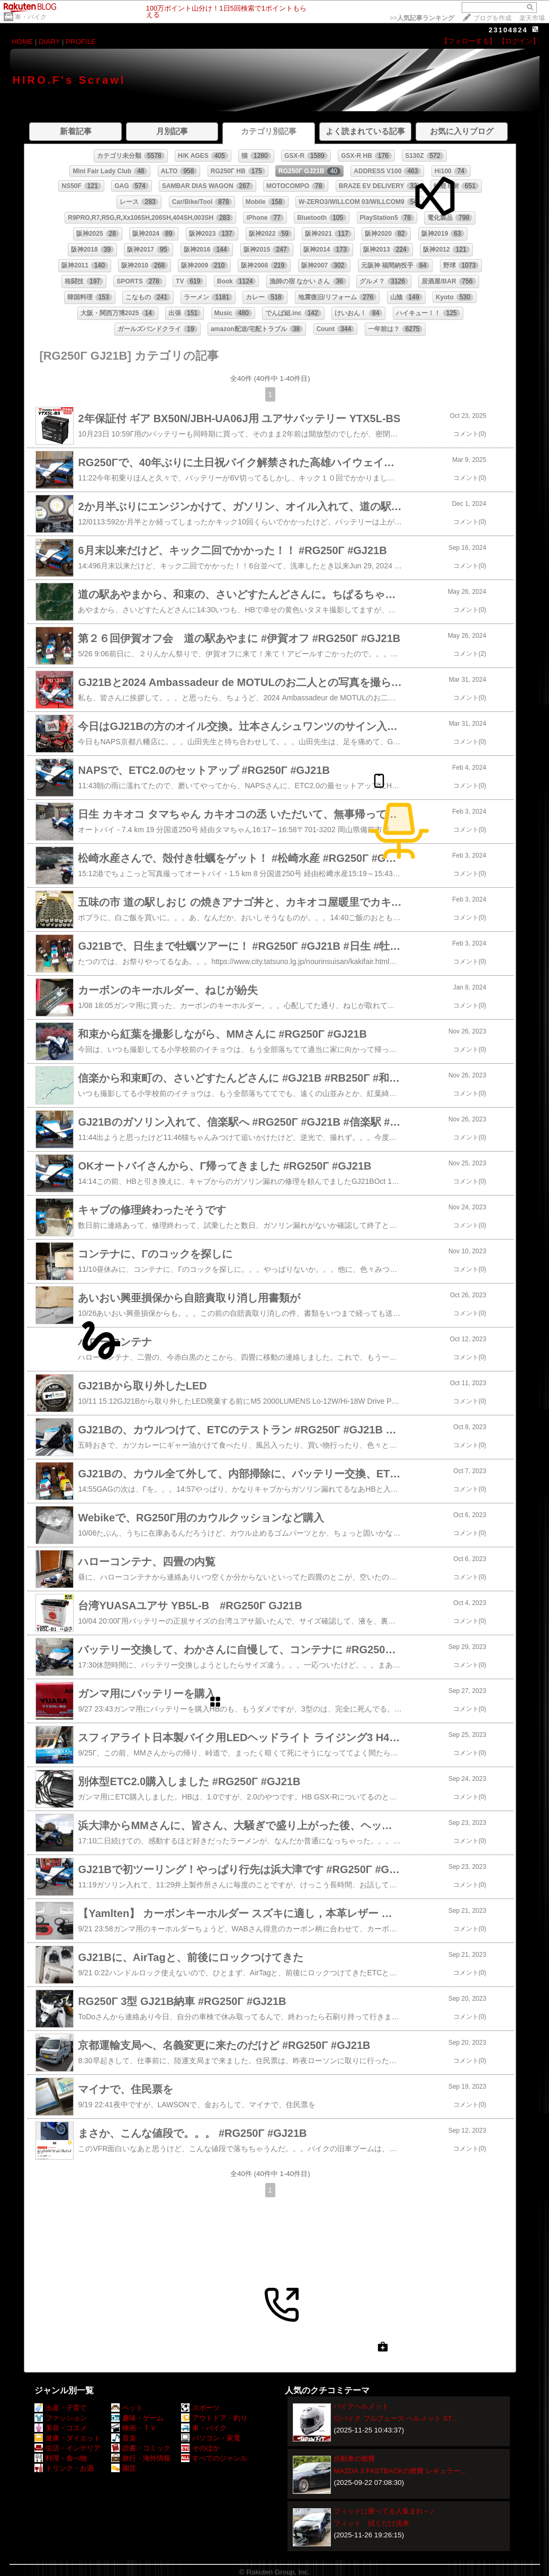  Describe the element at coordinates (379, 781) in the screenshot. I see `switch to mobile view` at that location.